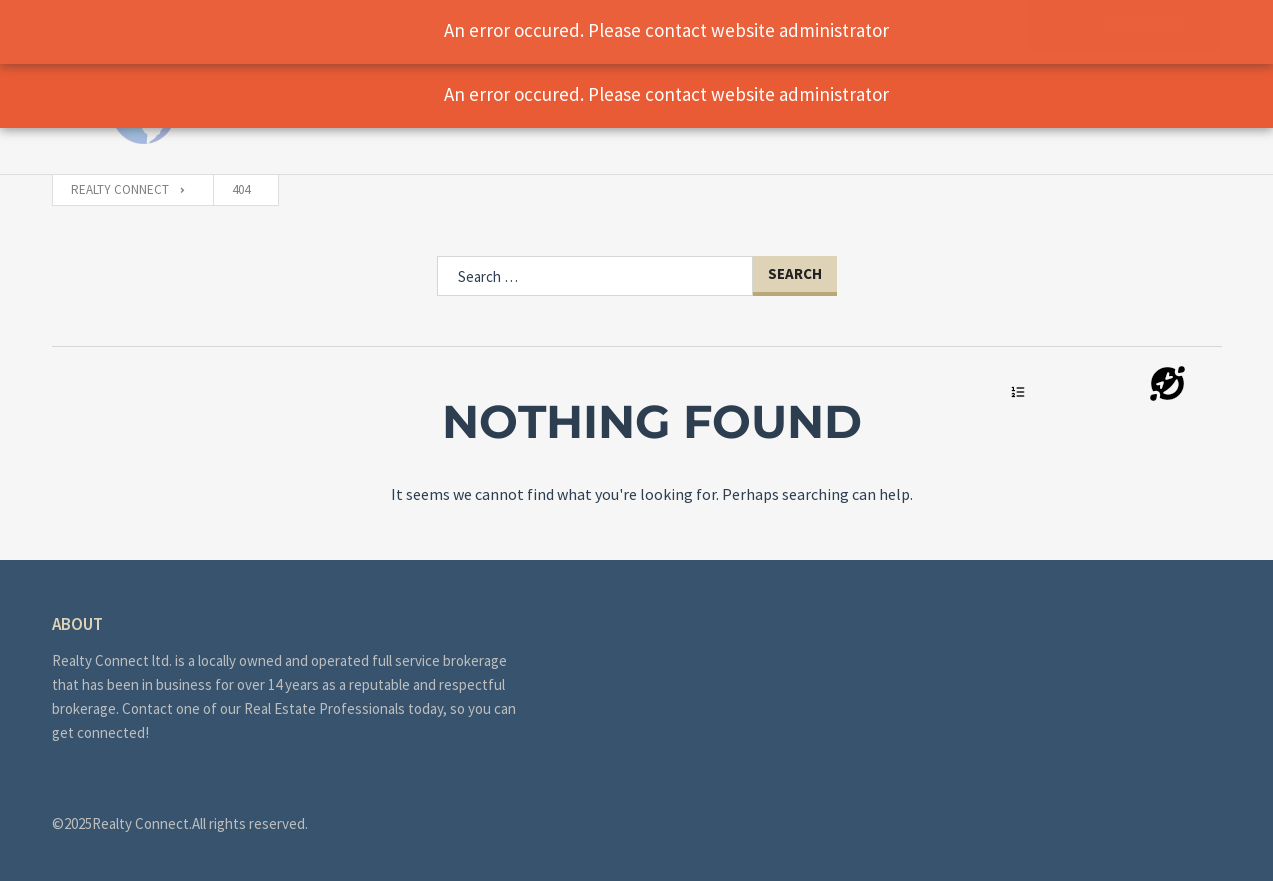 This screenshot has width=1273, height=881. Describe the element at coordinates (1018, 392) in the screenshot. I see `create a numbered list` at that location.